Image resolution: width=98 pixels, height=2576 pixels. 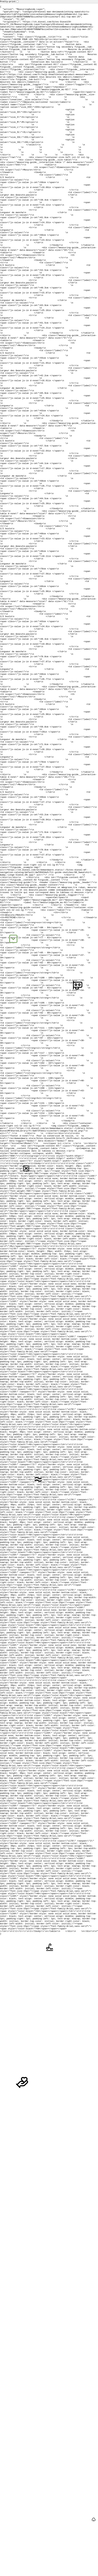 What do you see at coordinates (22, 2082) in the screenshot?
I see `donate or give support` at bounding box center [22, 2082].